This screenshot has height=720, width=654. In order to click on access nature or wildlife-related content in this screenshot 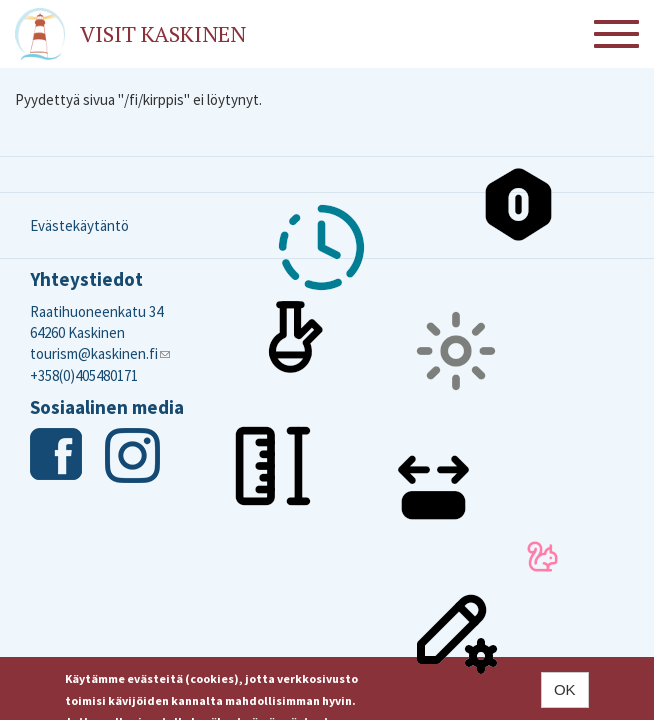, I will do `click(542, 556)`.